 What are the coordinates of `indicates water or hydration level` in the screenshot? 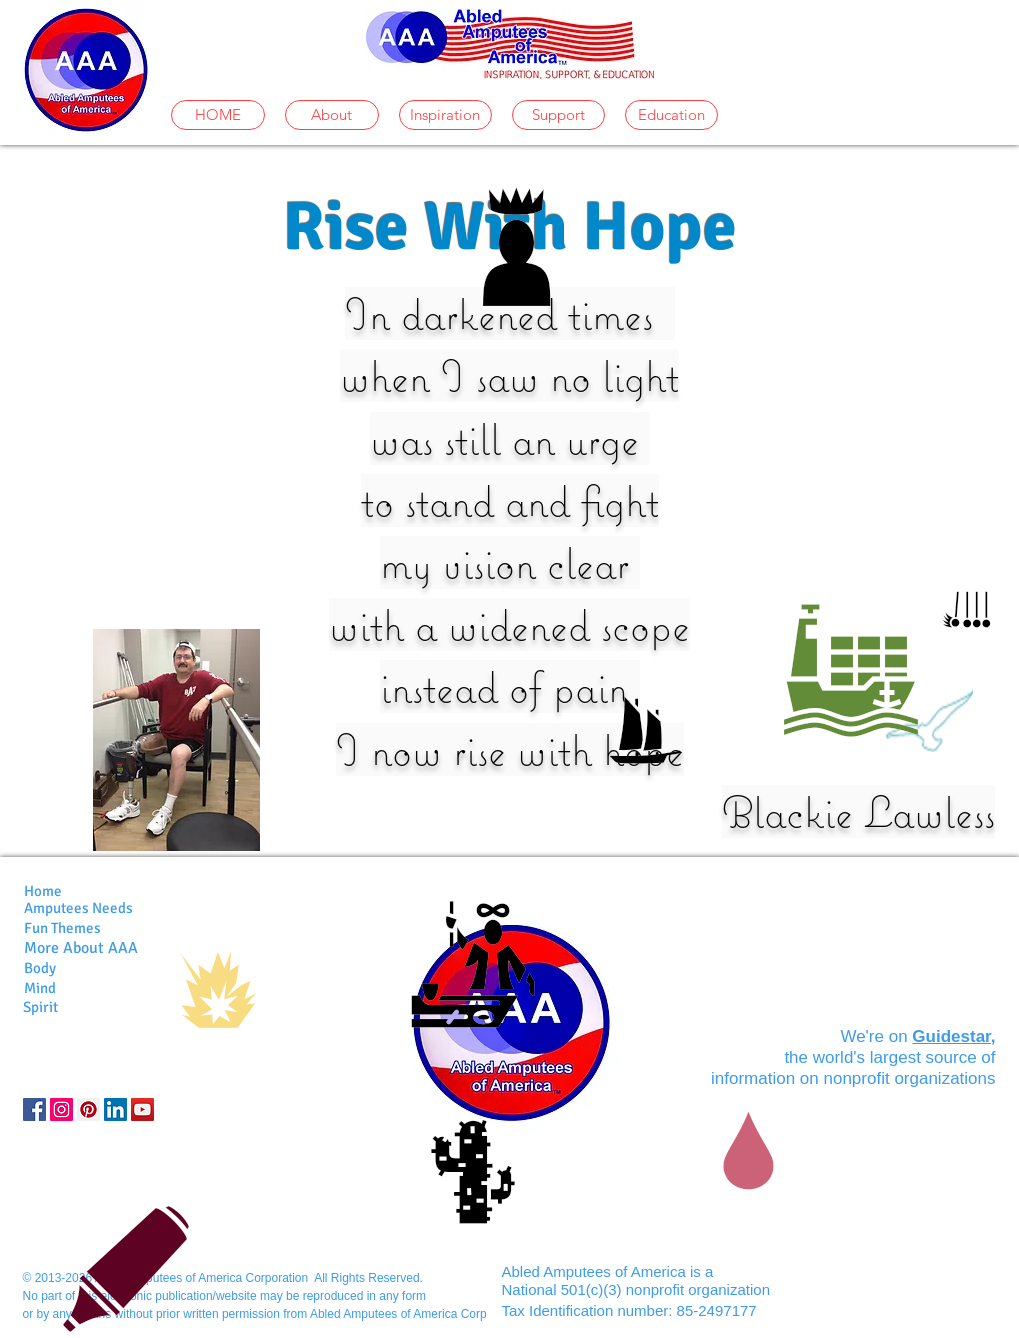 It's located at (748, 1150).